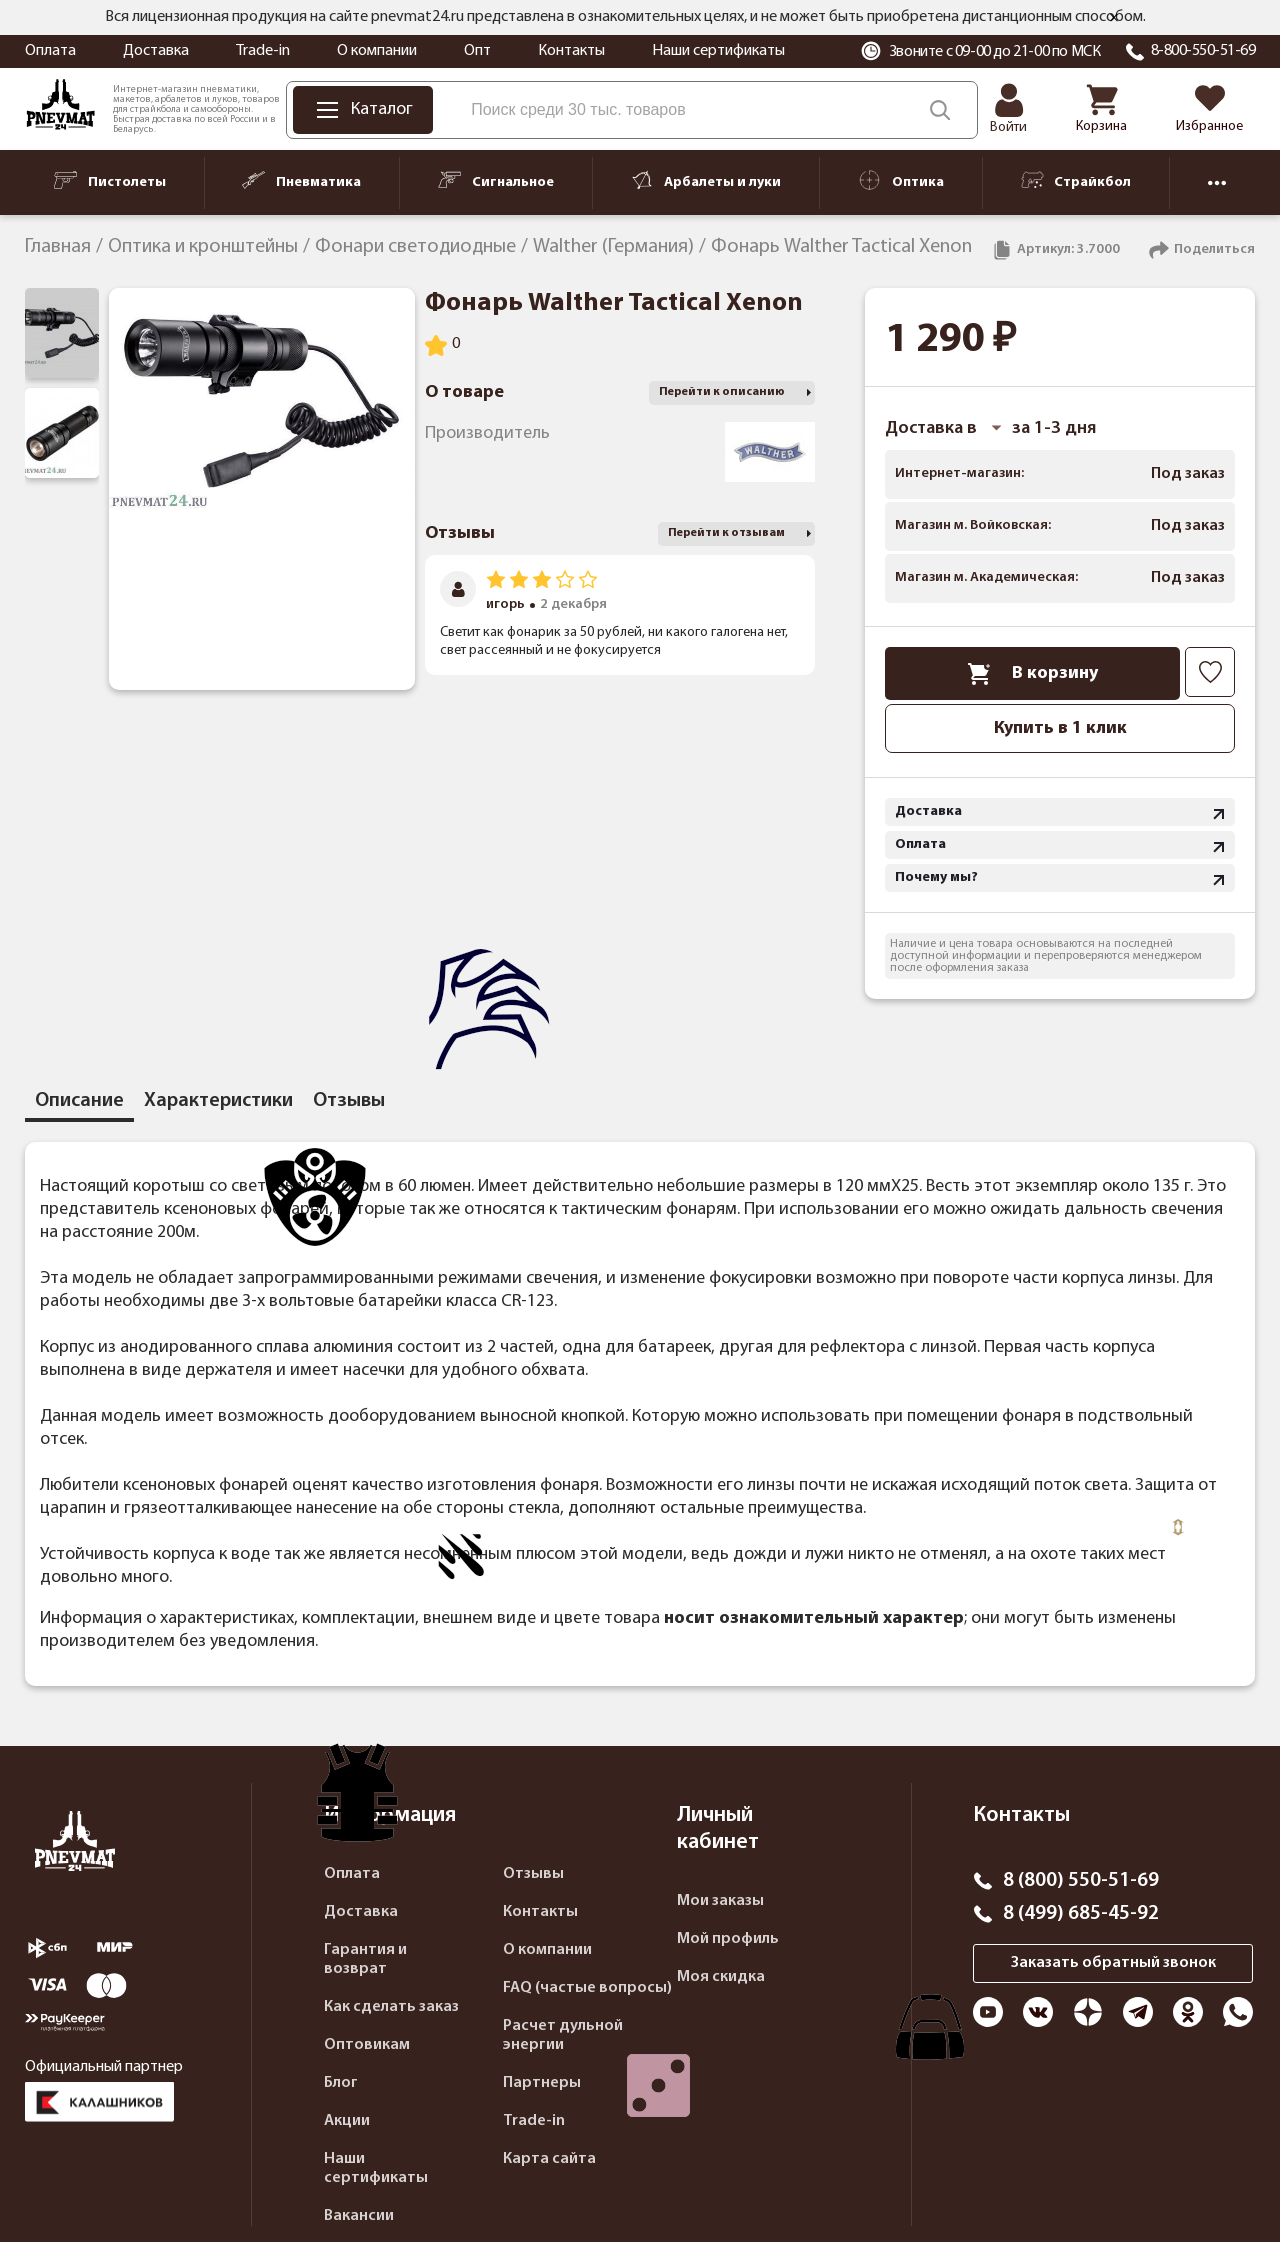 The width and height of the screenshot is (1280, 2242). Describe the element at coordinates (1178, 1527) in the screenshot. I see `elevator or lift access point` at that location.